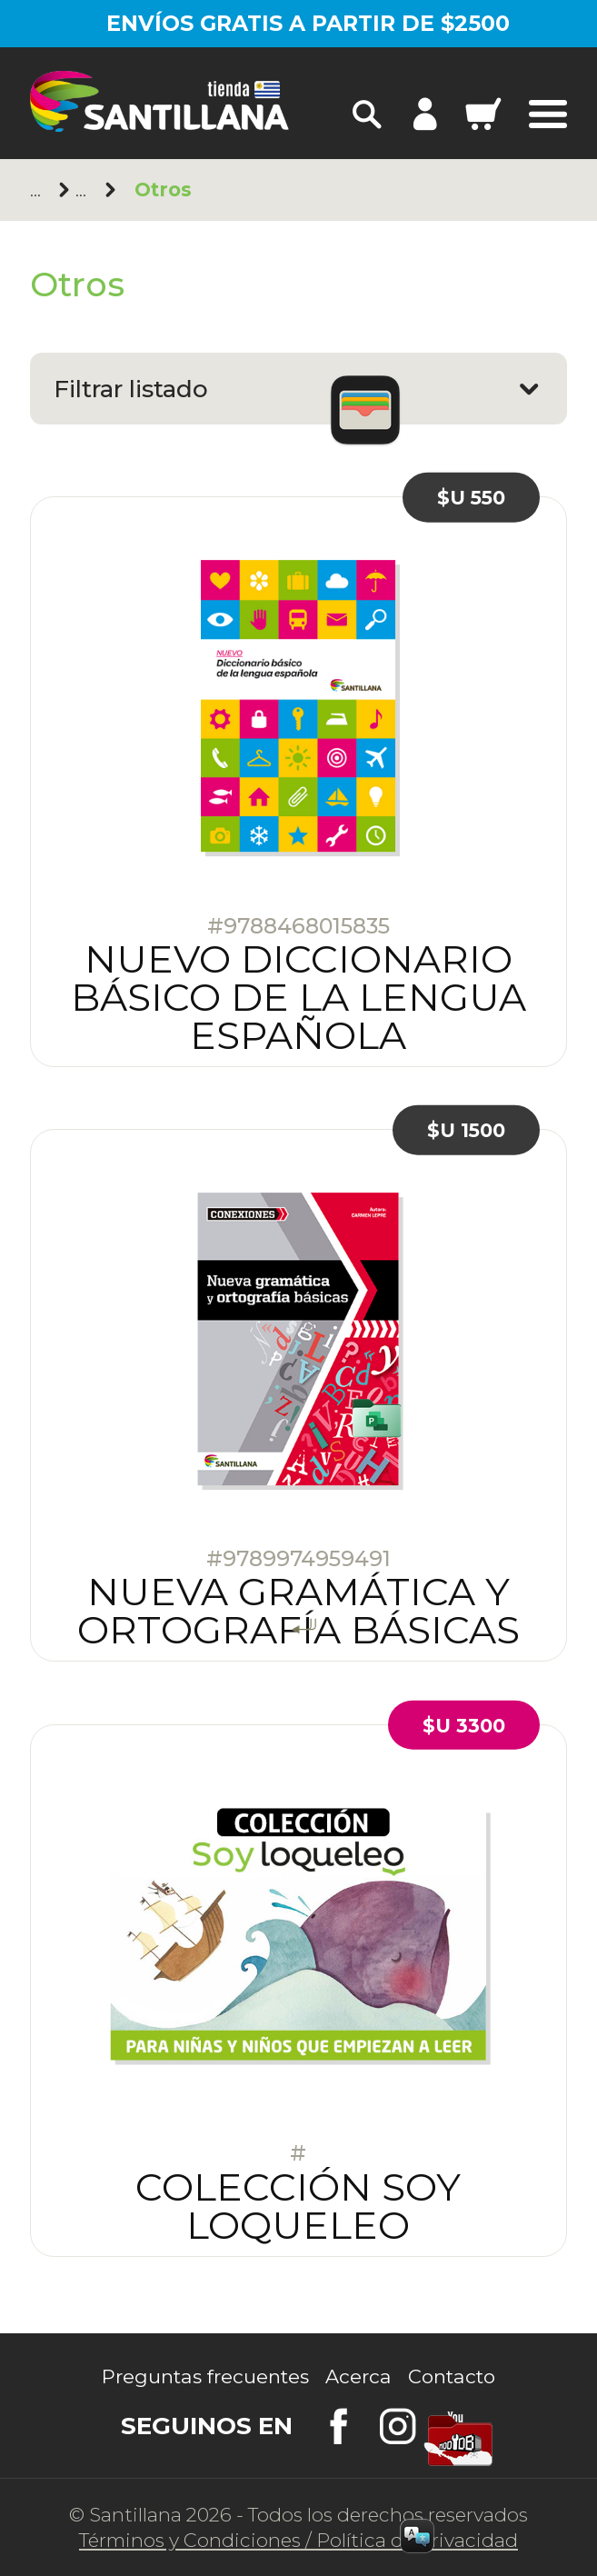 This screenshot has width=597, height=2576. I want to click on access wallet and payment settings, so click(365, 410).